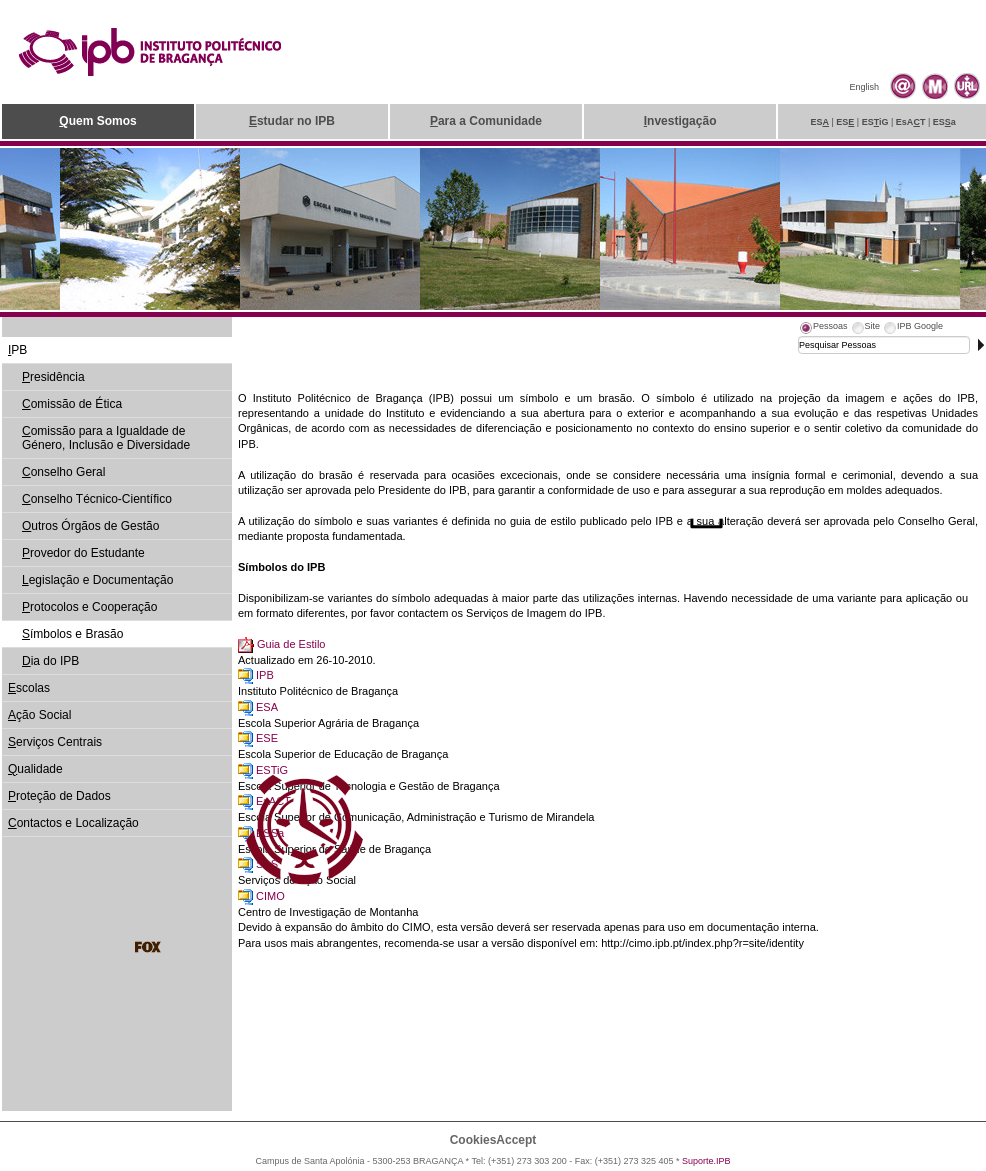 Image resolution: width=986 pixels, height=1171 pixels. What do you see at coordinates (706, 523) in the screenshot?
I see `insert a space character in text` at bounding box center [706, 523].